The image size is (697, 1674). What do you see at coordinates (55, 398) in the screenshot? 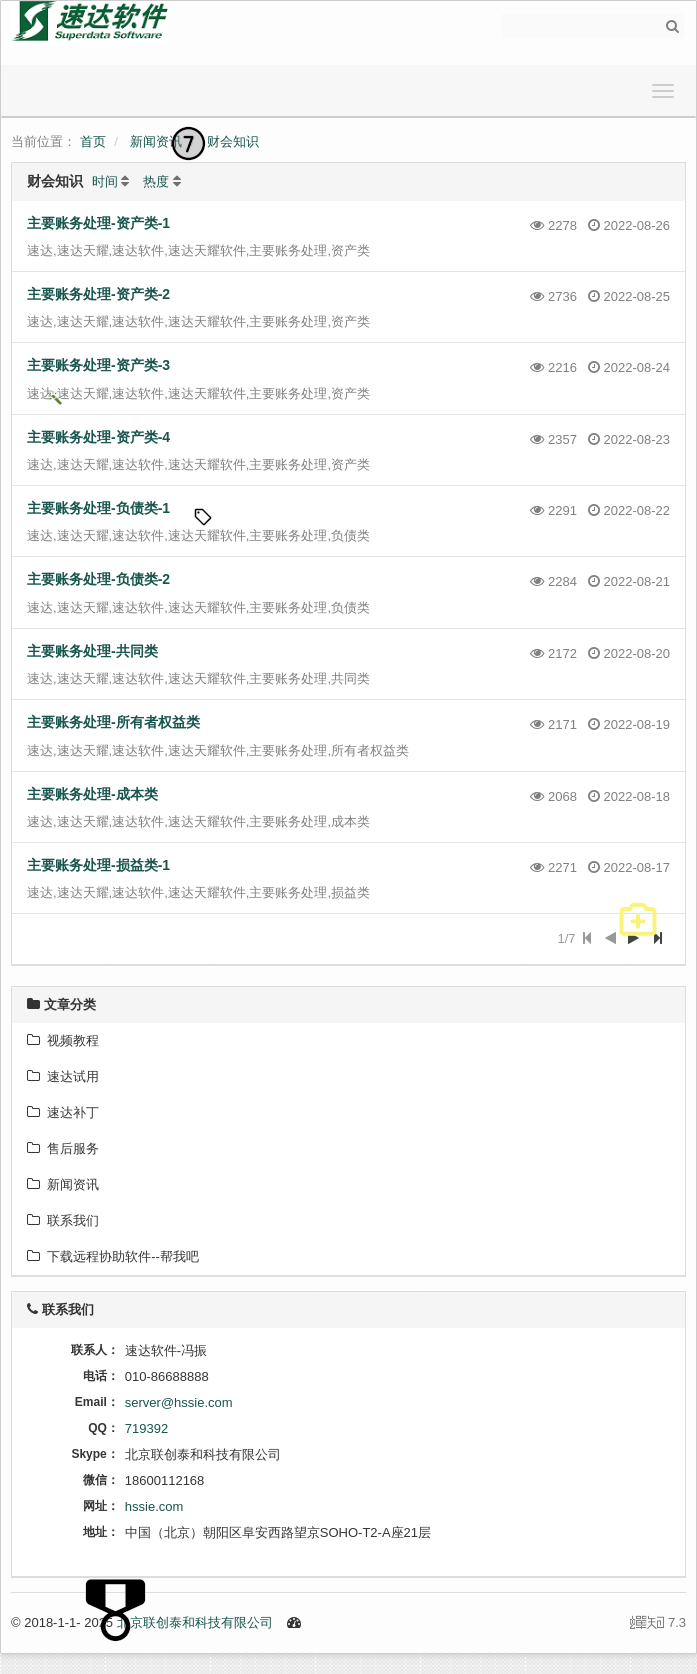
I see `apply auto-enhance or magic adjustments` at bounding box center [55, 398].